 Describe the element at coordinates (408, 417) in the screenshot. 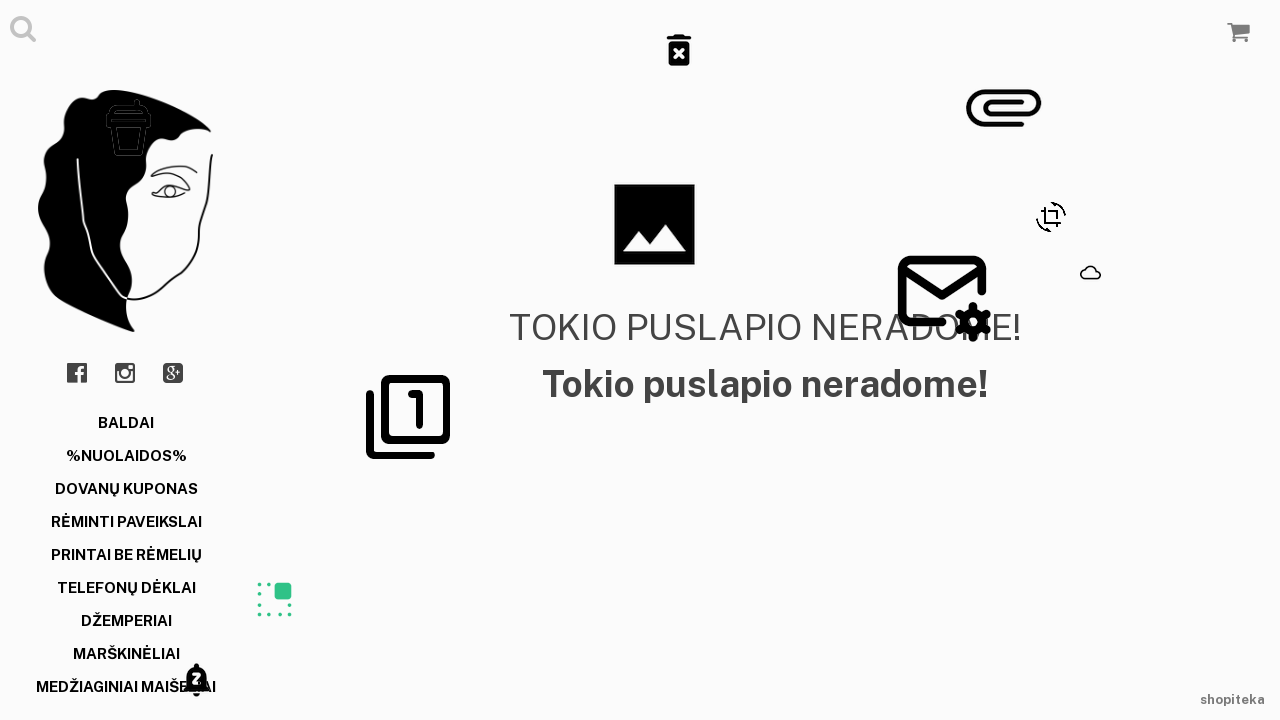

I see `indicates first item in a numbered series or gallery` at that location.